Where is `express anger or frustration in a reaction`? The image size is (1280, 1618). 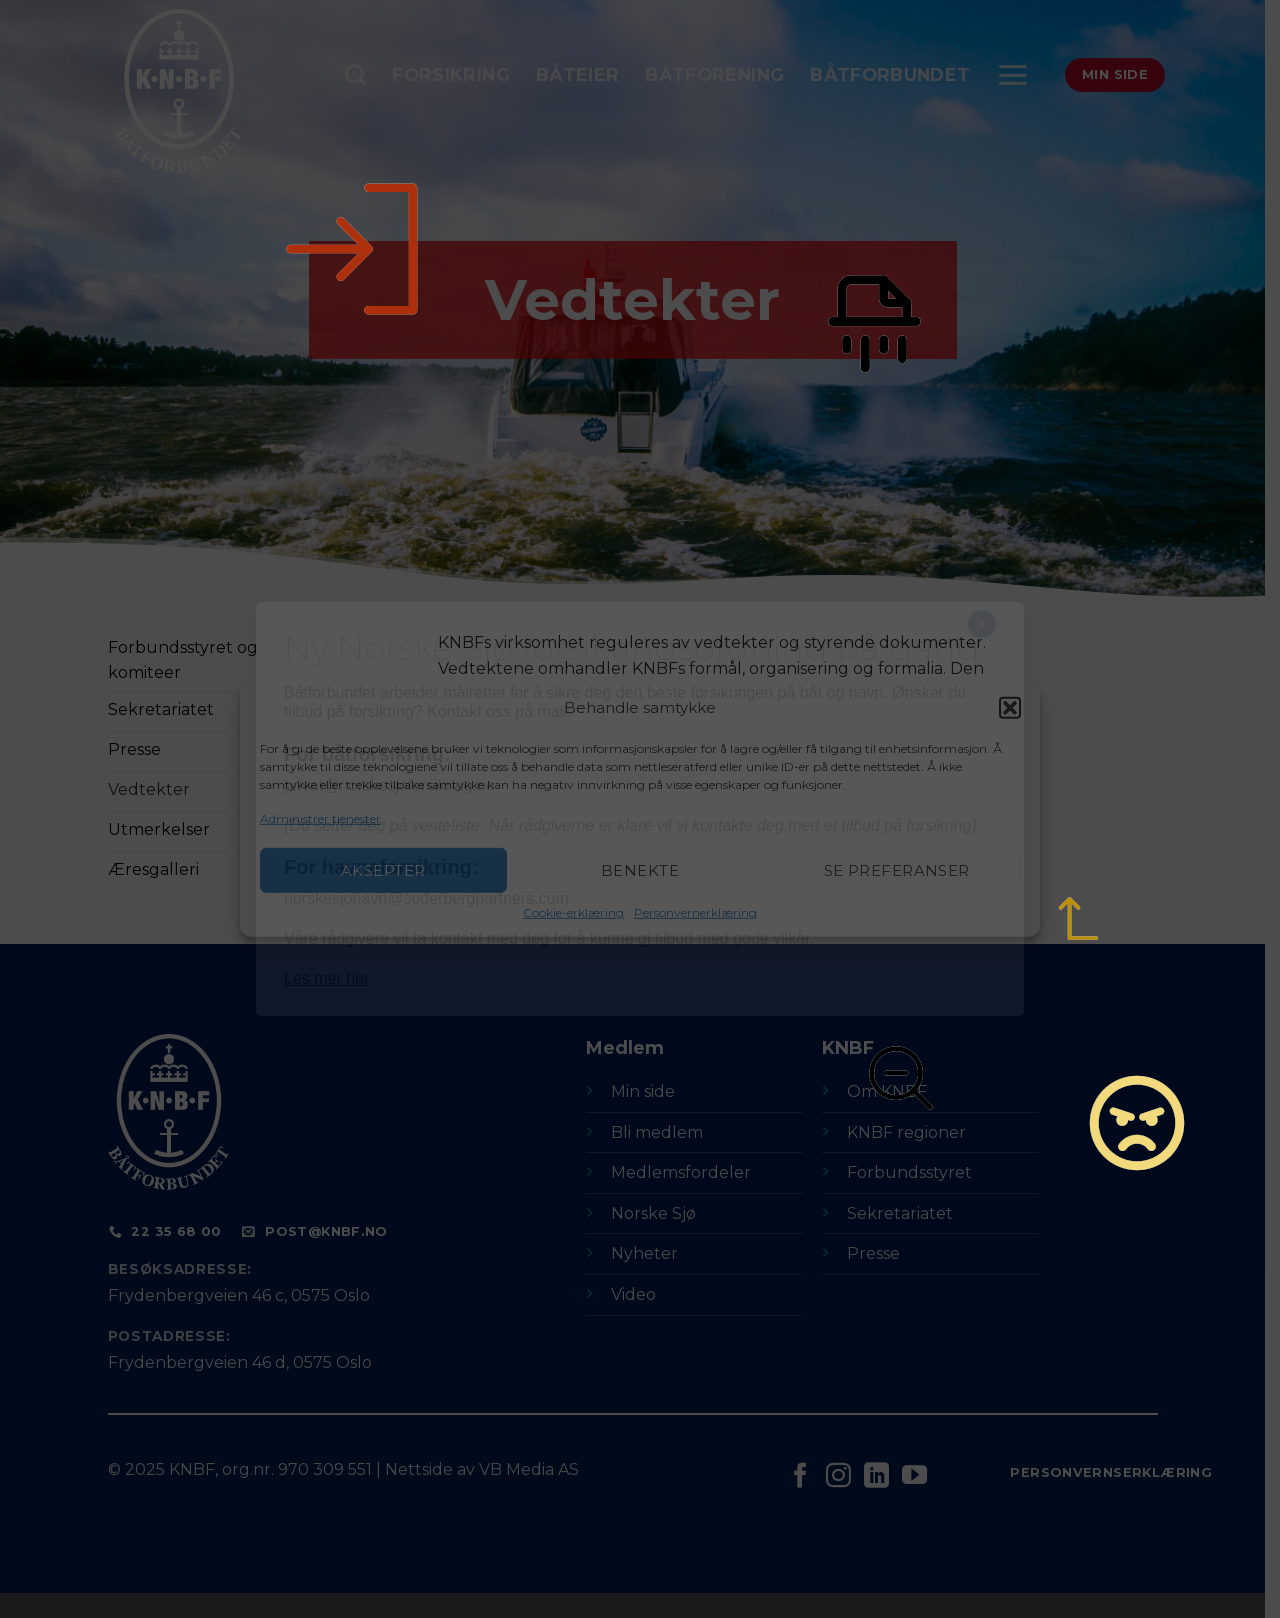 express anger or frustration in a reaction is located at coordinates (1137, 1123).